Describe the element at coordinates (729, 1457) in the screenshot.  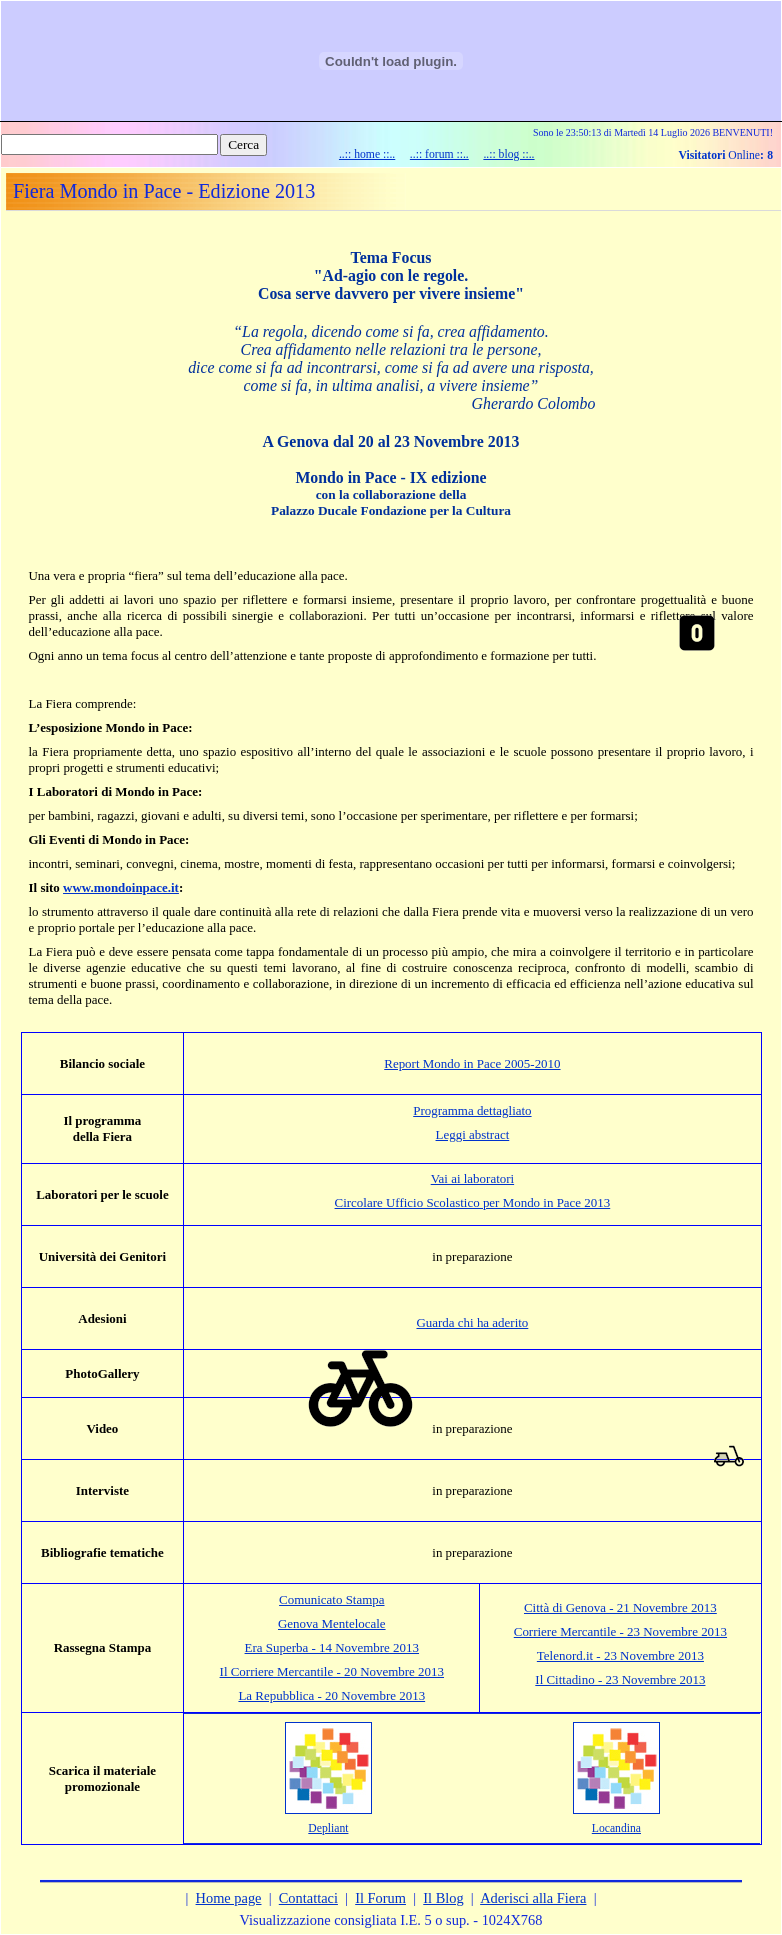
I see `select moped or scooter delivery option` at that location.